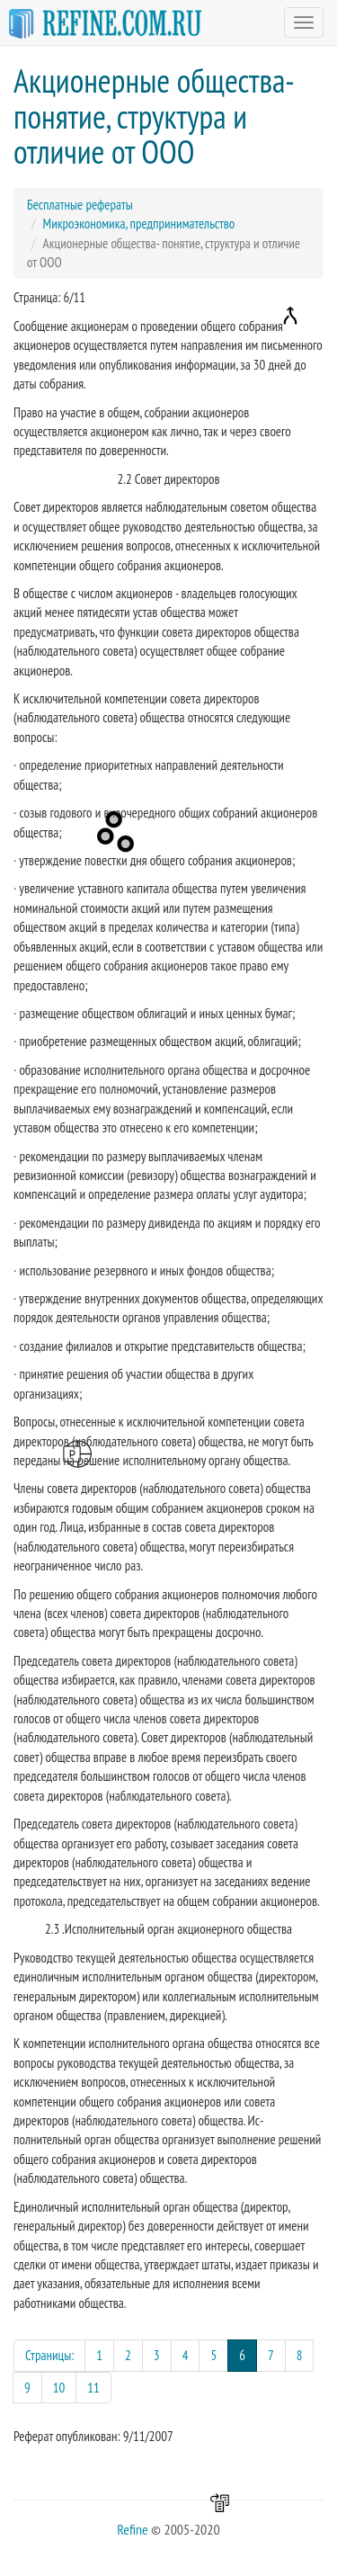 The width and height of the screenshot is (337, 2576). Describe the element at coordinates (219, 2502) in the screenshot. I see `find all references to a symbol or variable` at that location.